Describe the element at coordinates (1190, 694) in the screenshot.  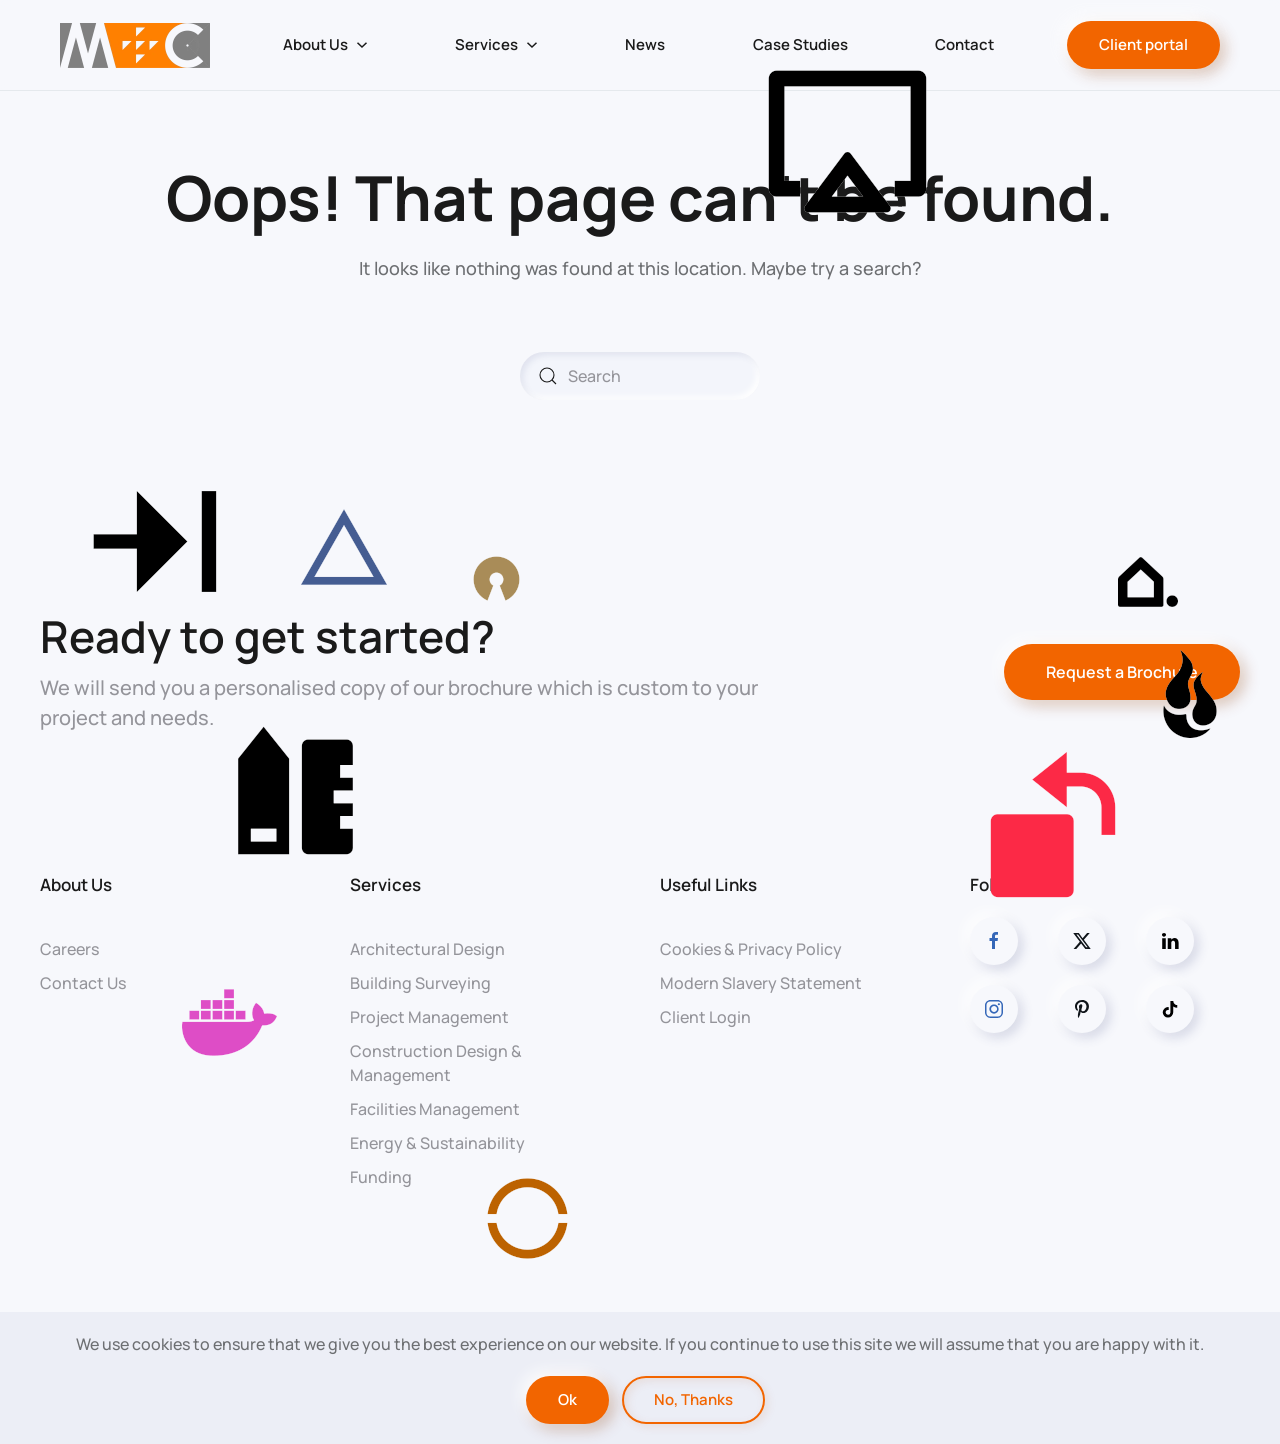
I see `backblaze cloud backup service logo` at that location.